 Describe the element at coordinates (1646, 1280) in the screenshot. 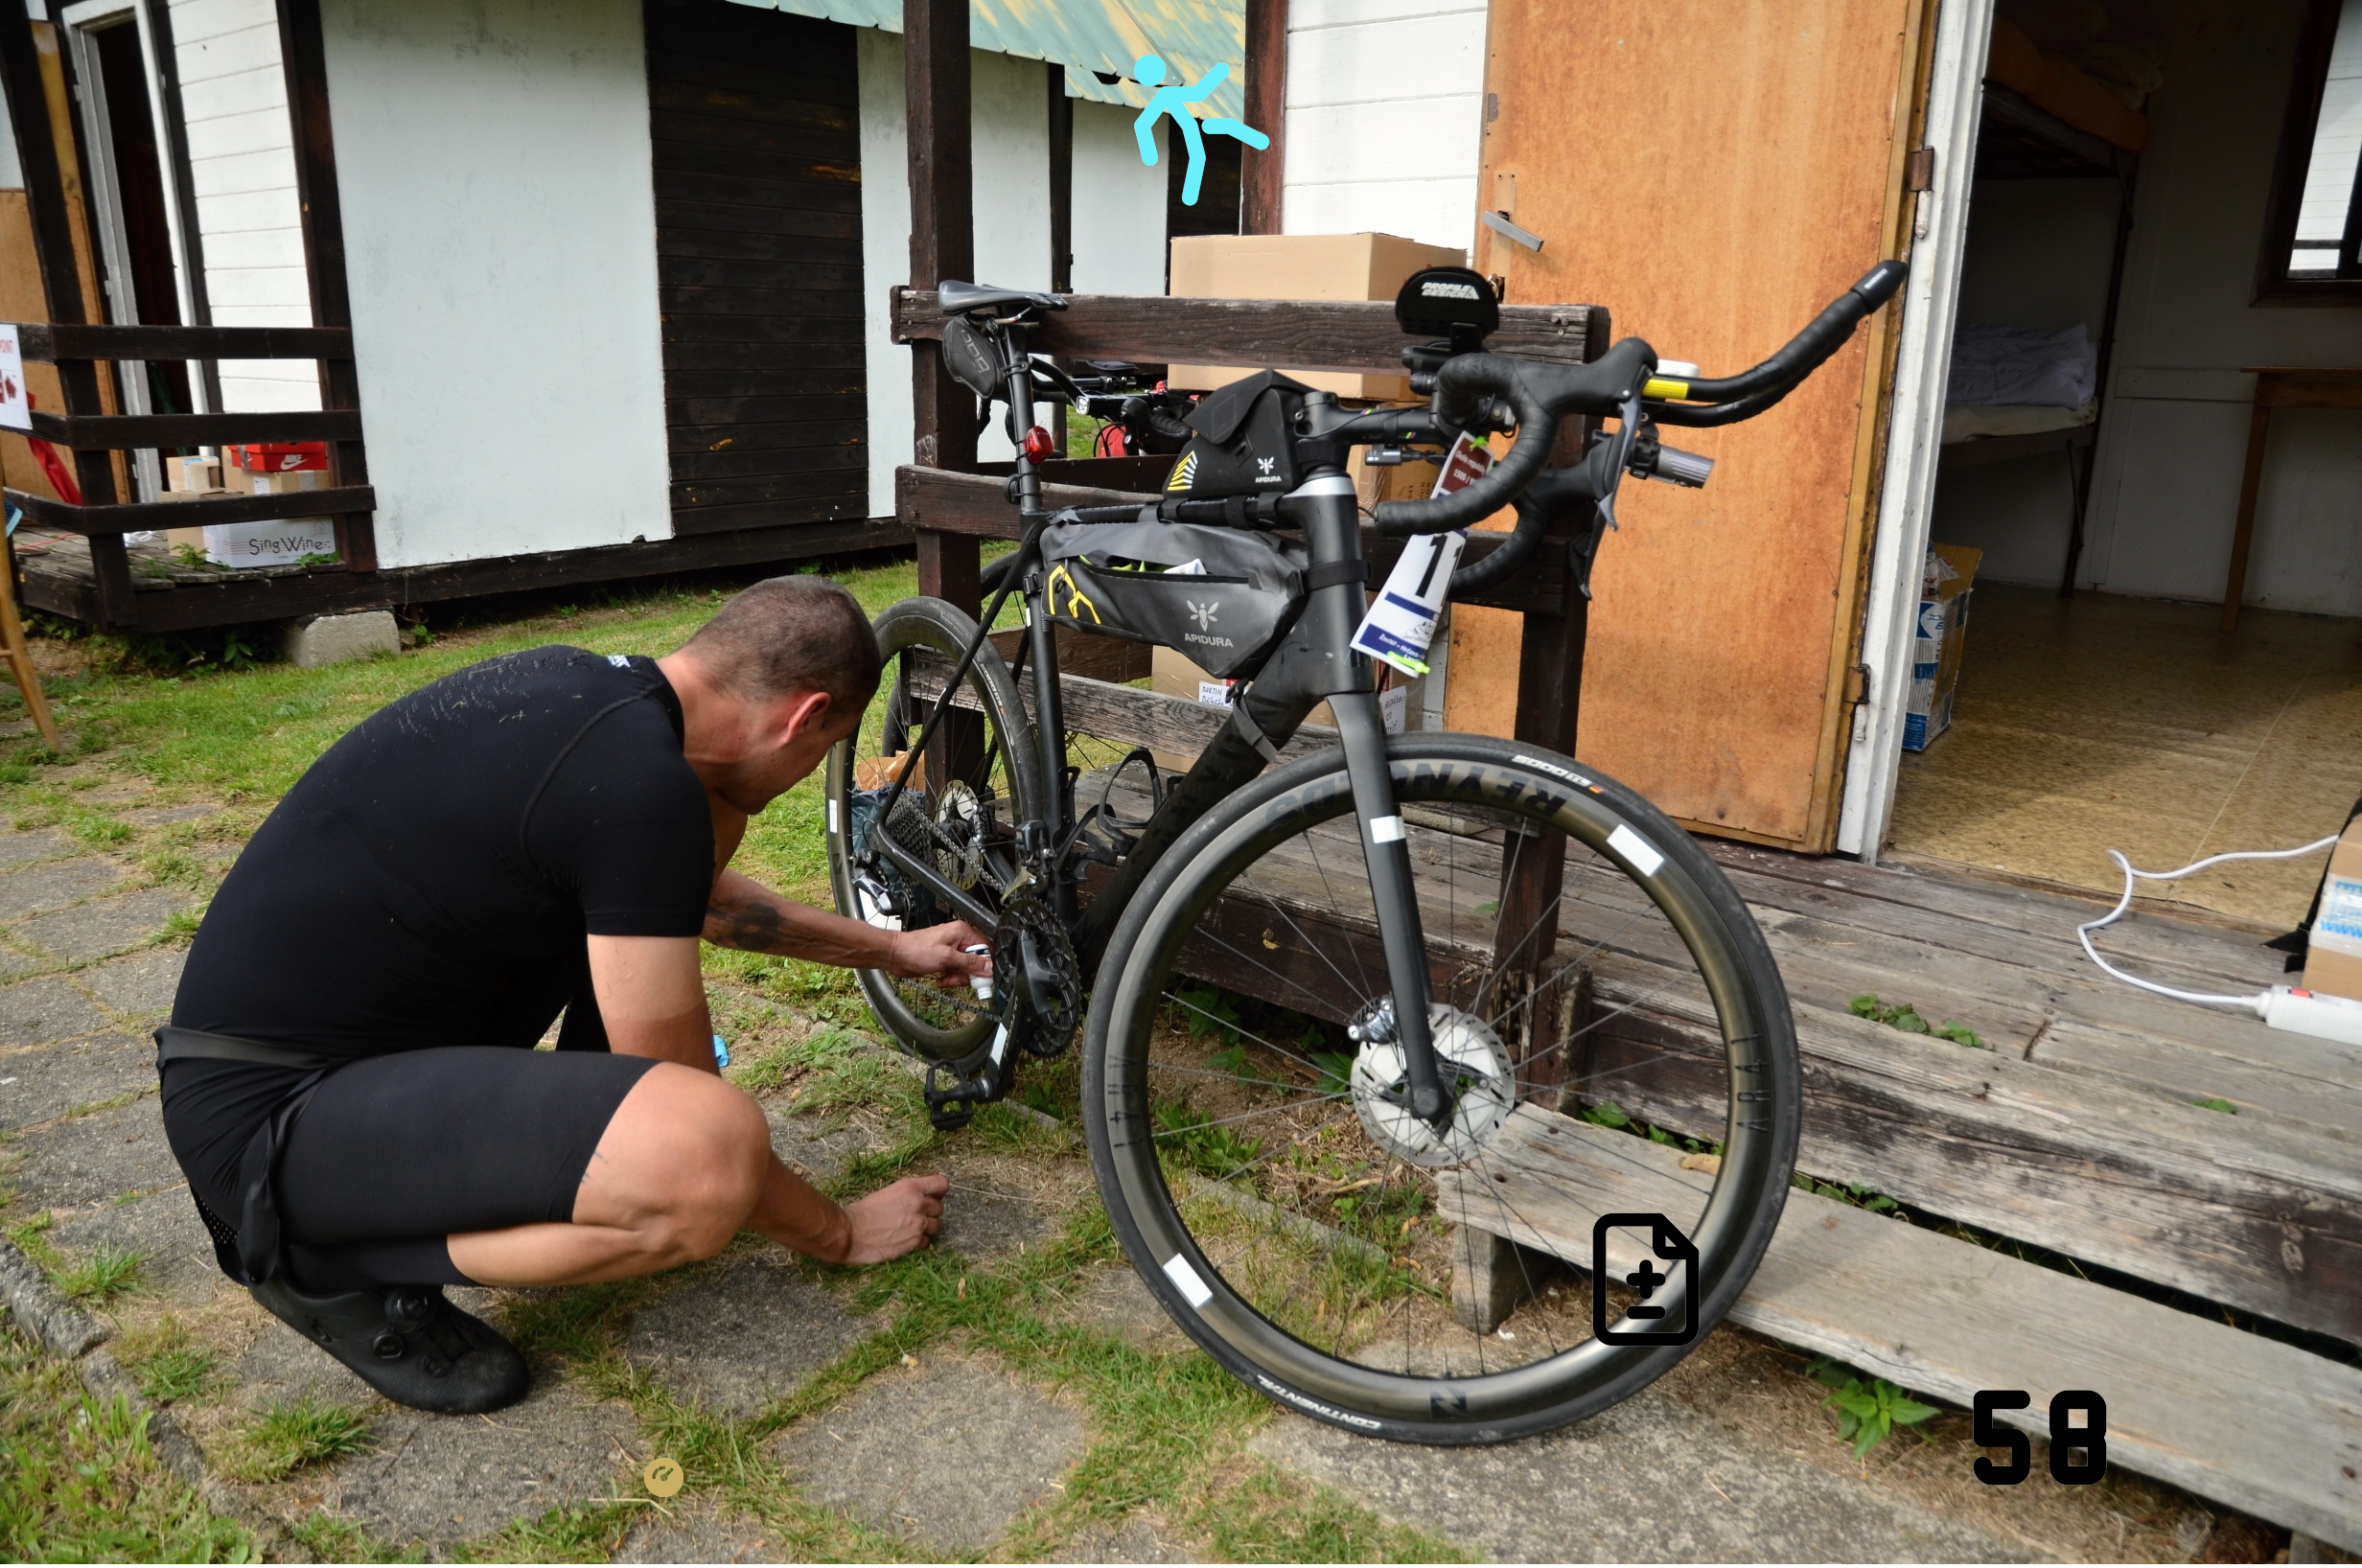

I see `view file differences or changes` at that location.